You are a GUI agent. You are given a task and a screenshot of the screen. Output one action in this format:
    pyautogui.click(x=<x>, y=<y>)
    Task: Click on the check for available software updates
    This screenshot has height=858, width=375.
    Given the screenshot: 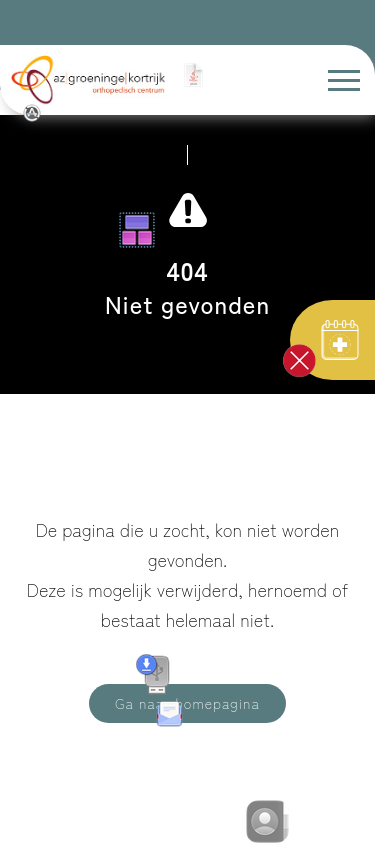 What is the action you would take?
    pyautogui.click(x=32, y=113)
    